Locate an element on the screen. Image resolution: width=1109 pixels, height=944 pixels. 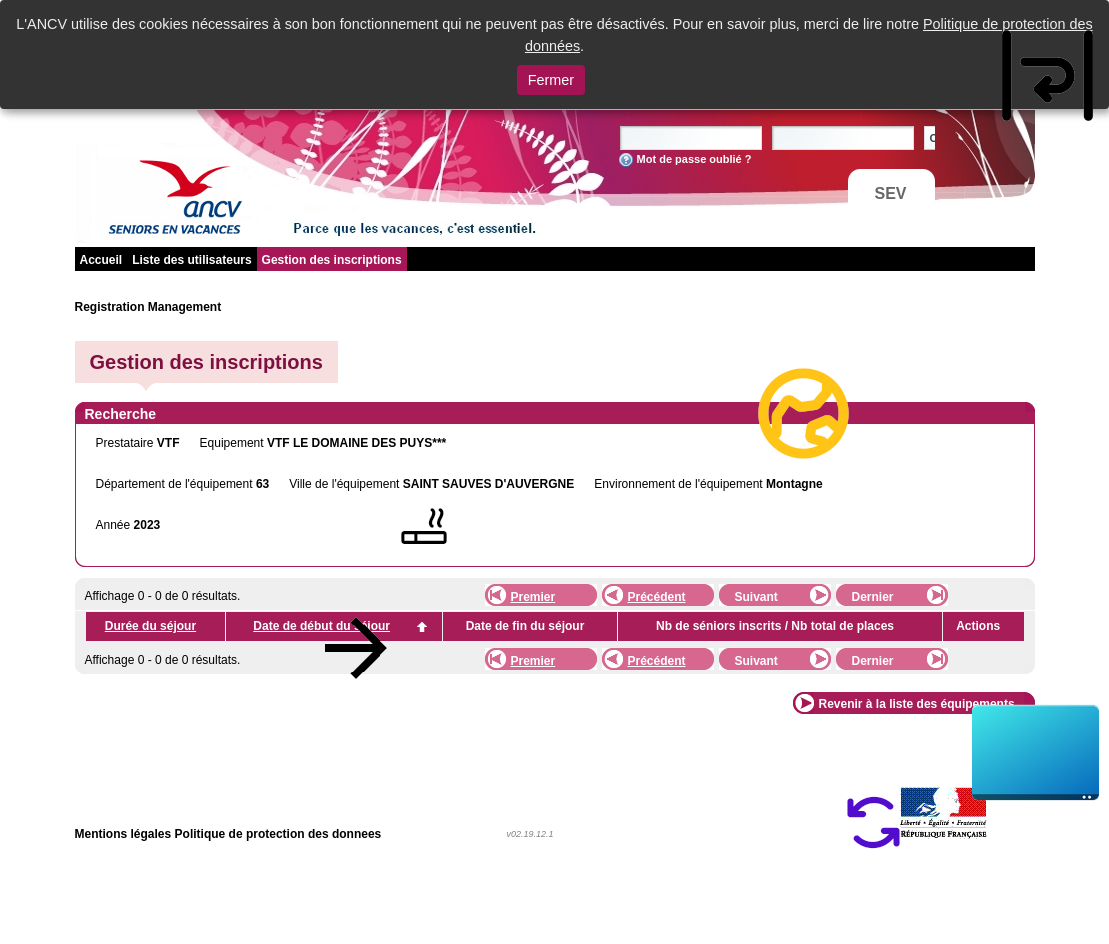
indicates a designated smoking area is located at coordinates (424, 531).